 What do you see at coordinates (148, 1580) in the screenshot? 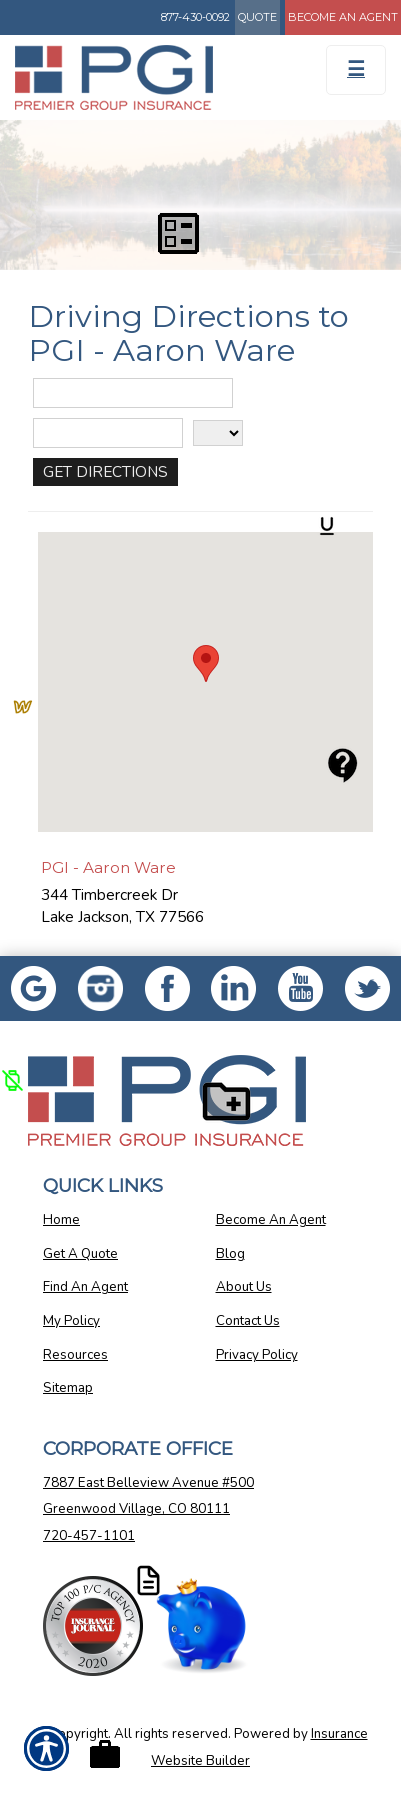
I see `view document contents` at bounding box center [148, 1580].